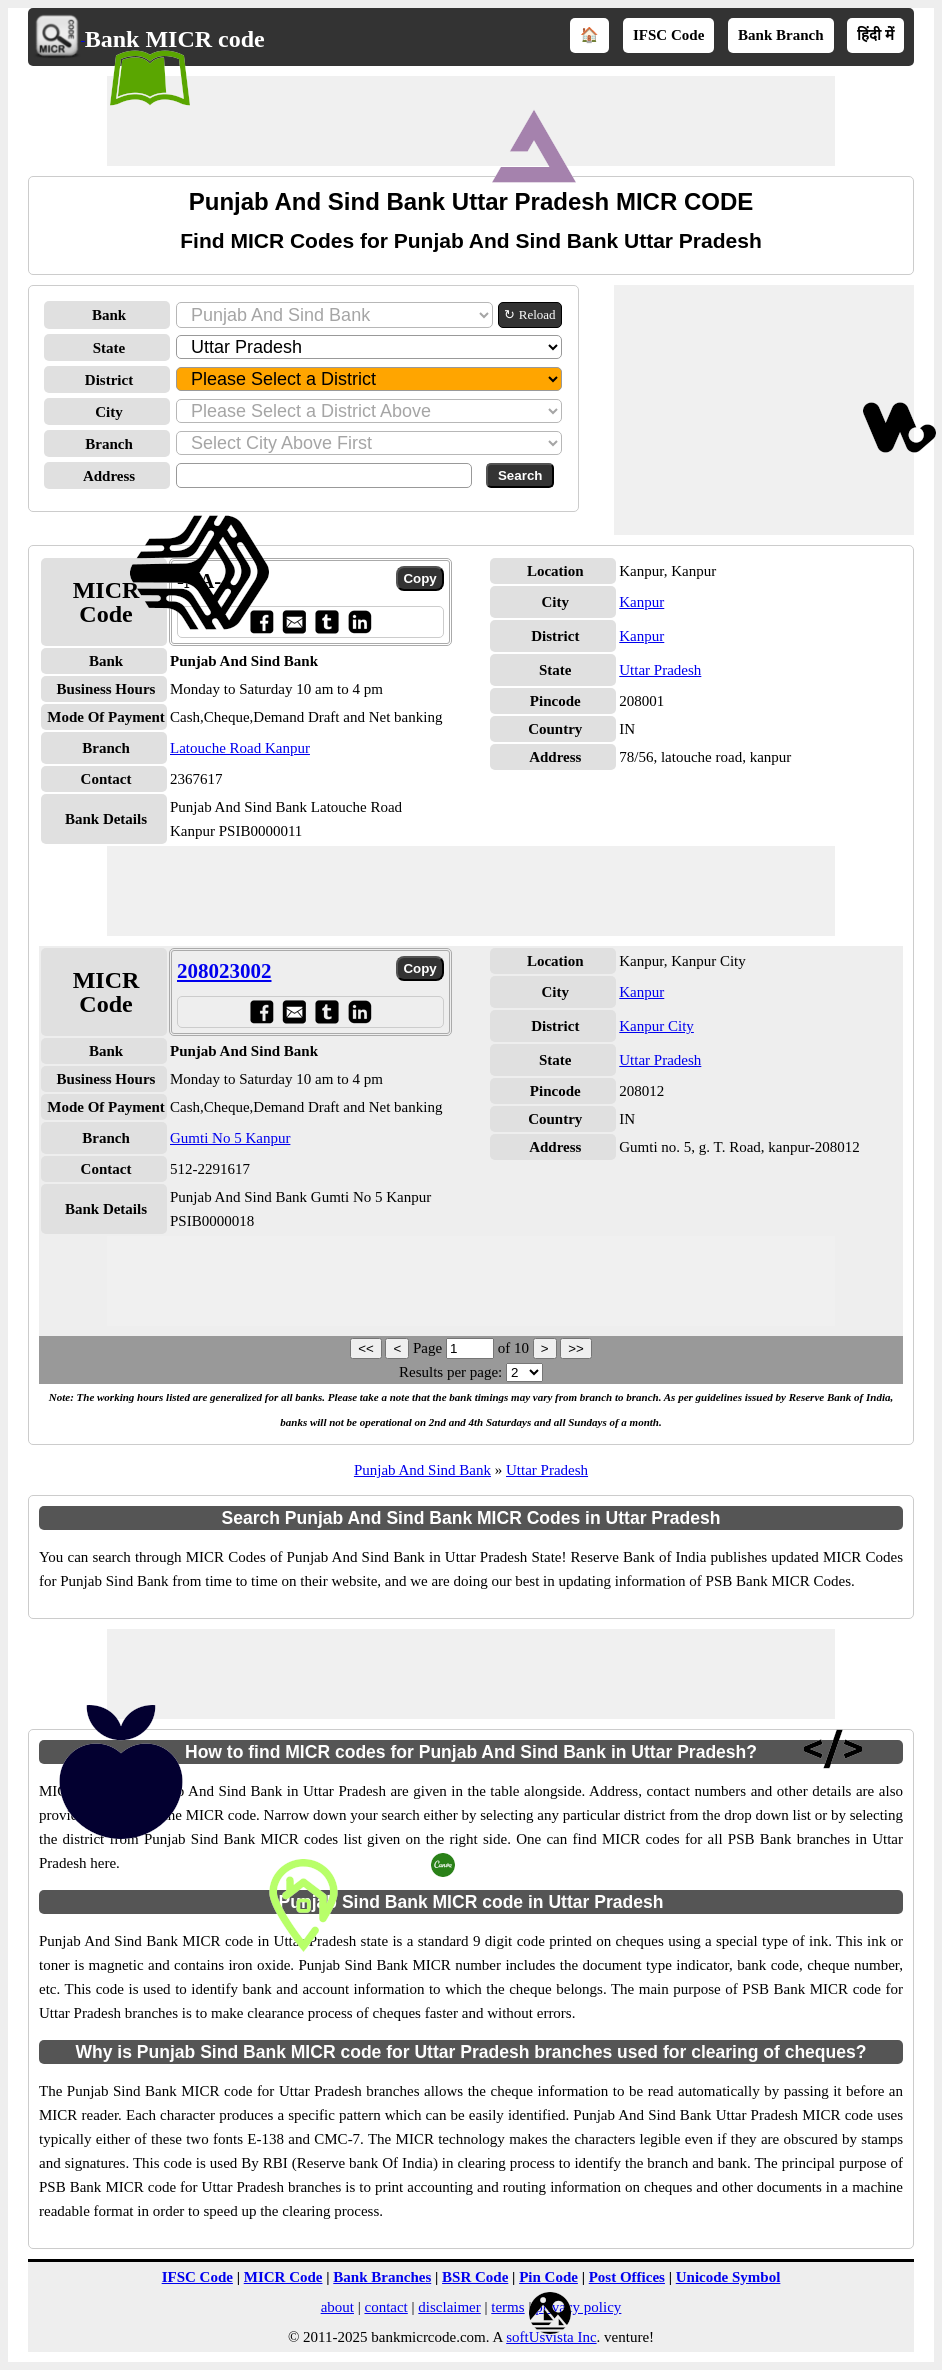  Describe the element at coordinates (833, 1749) in the screenshot. I see `htmx library or framework logo` at that location.